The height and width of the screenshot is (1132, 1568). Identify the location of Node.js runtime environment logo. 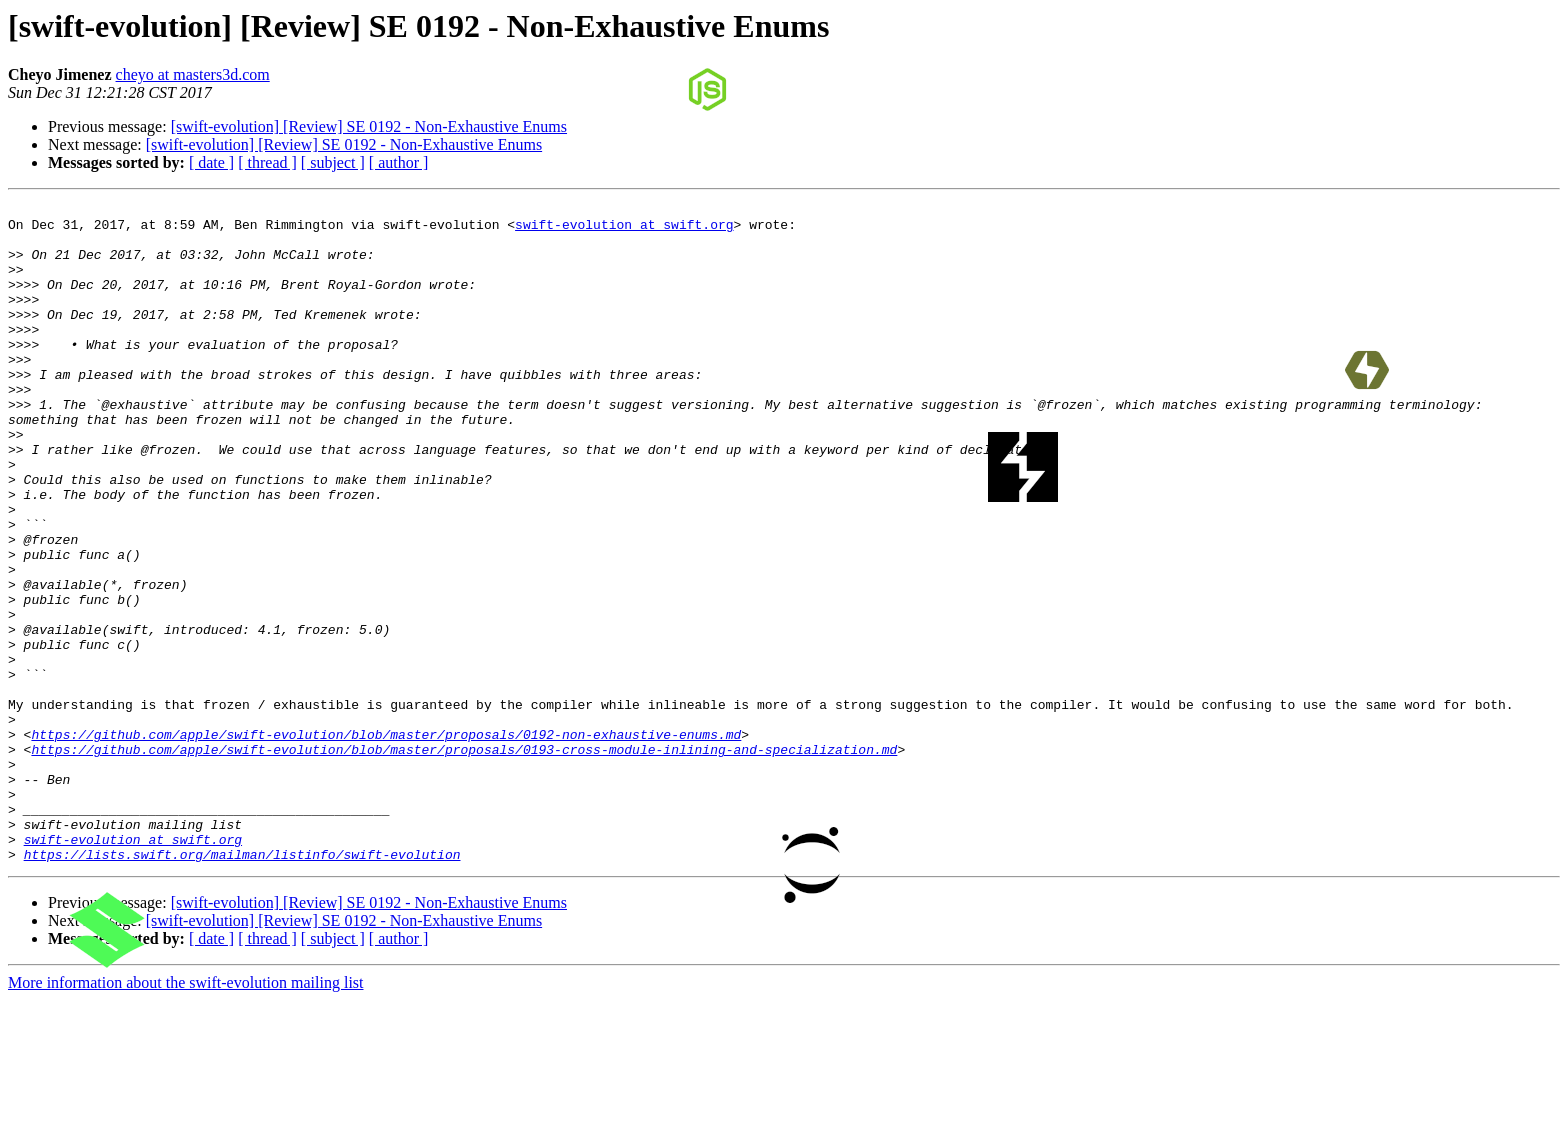
(707, 89).